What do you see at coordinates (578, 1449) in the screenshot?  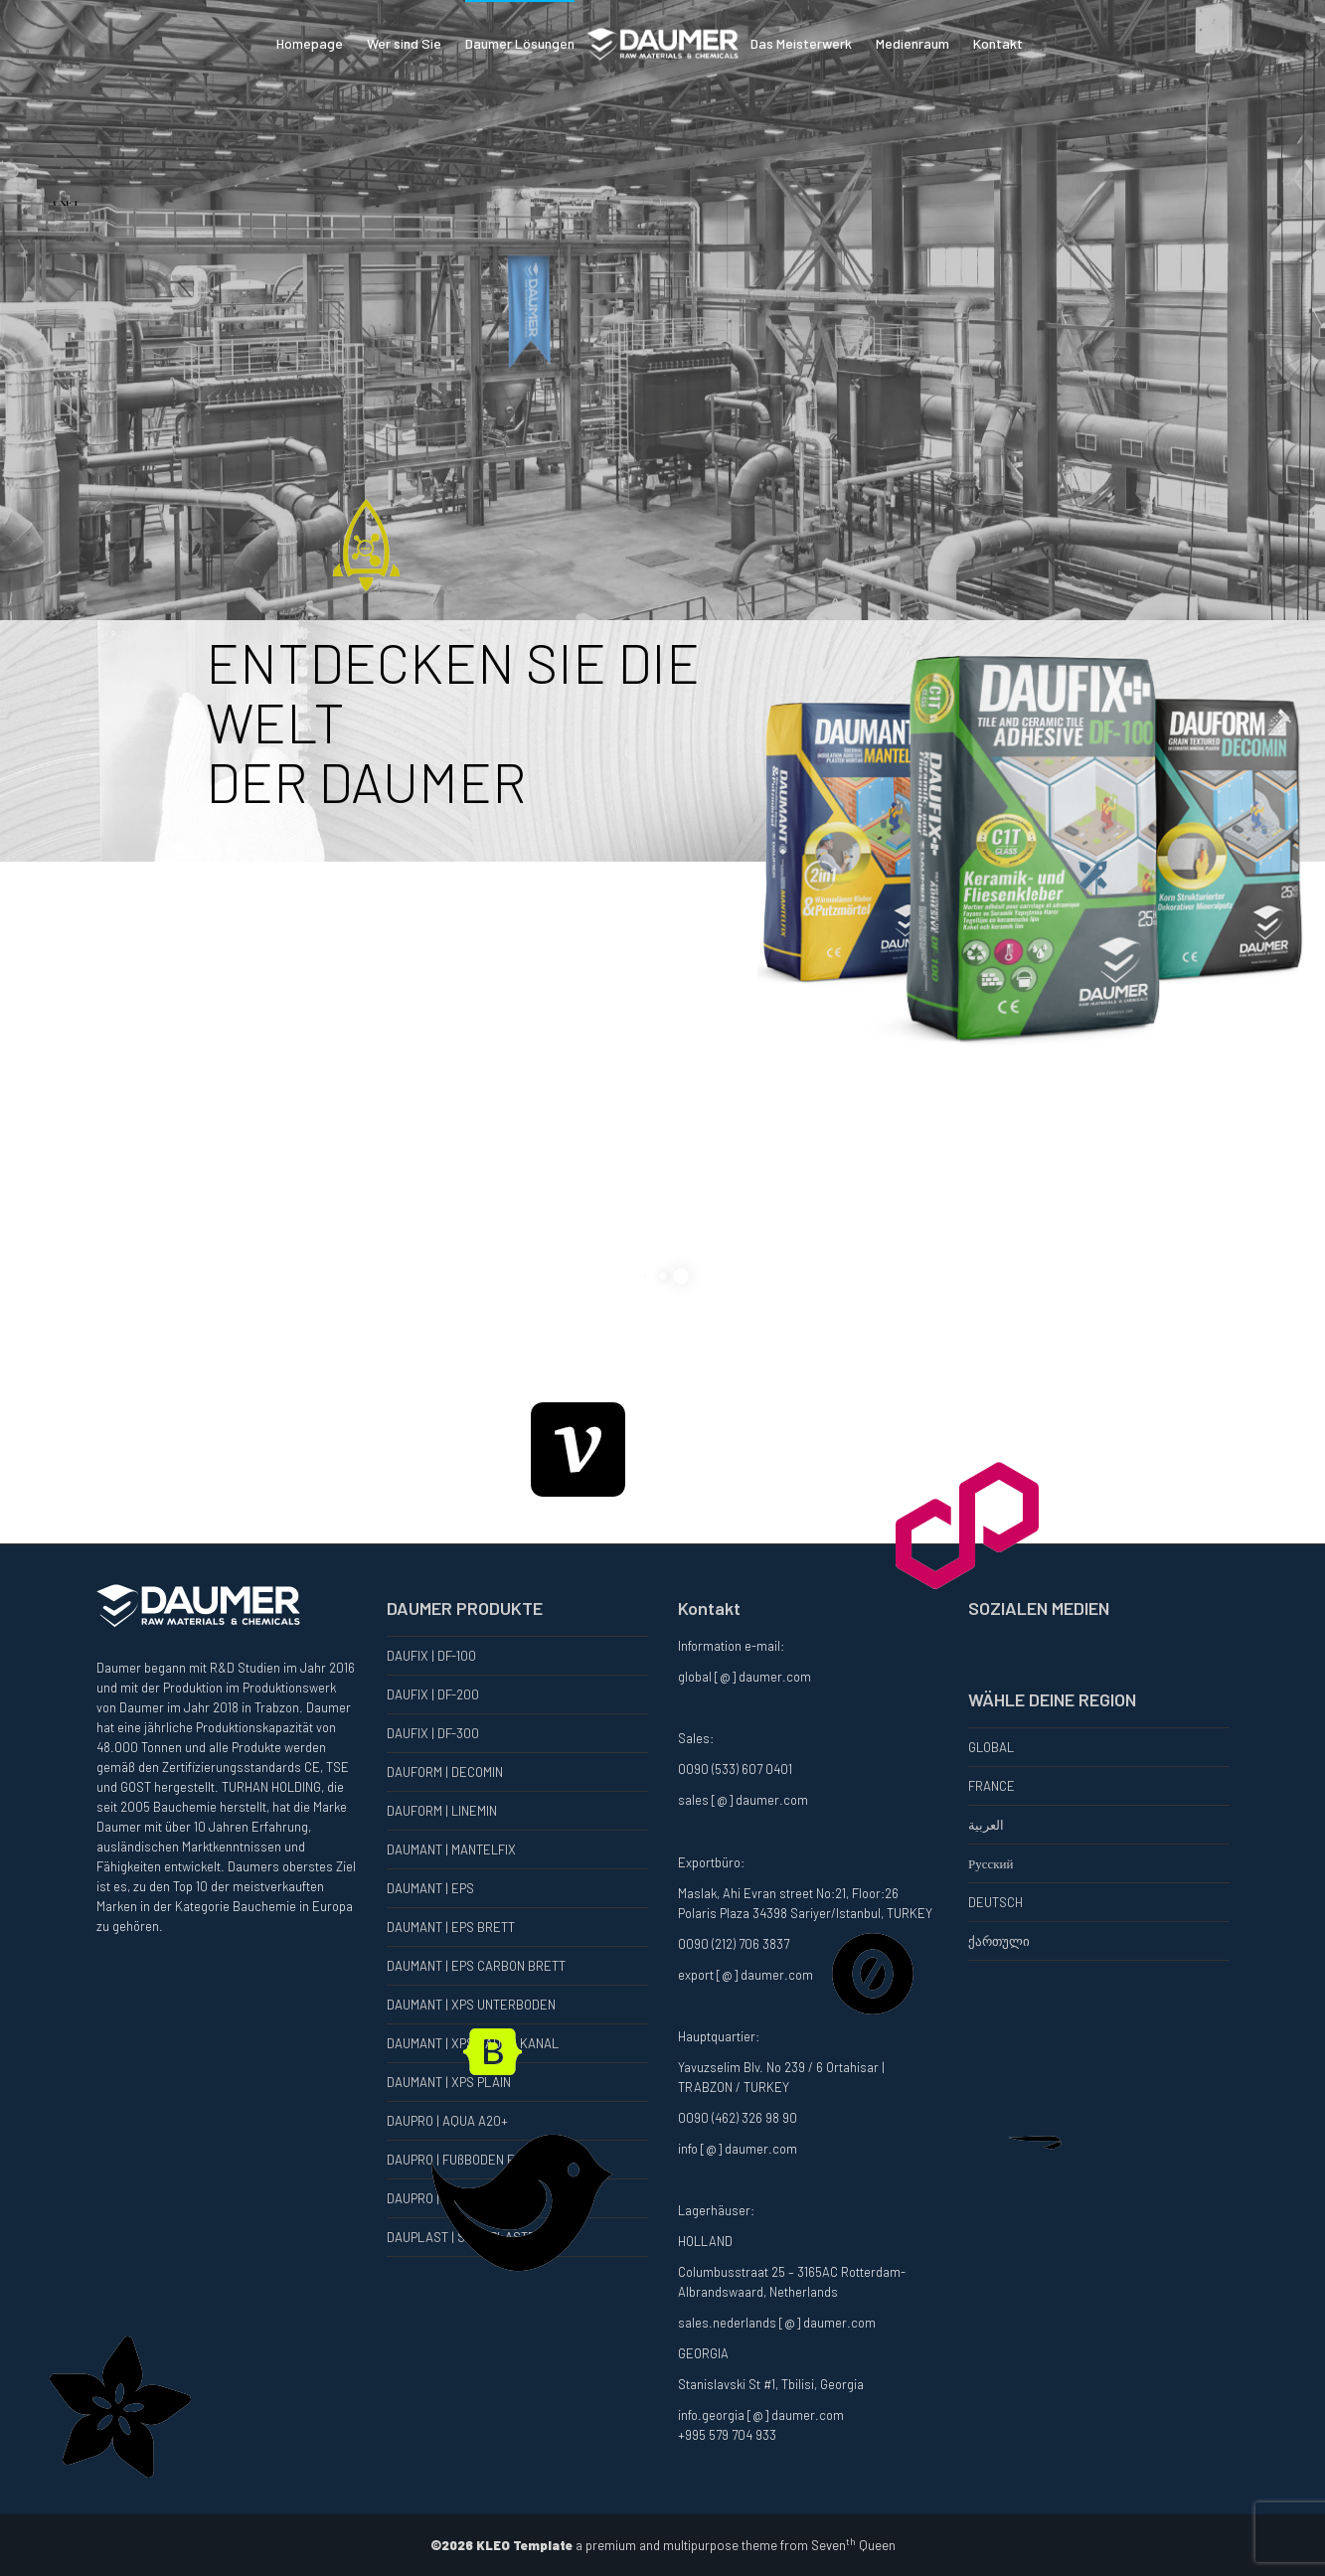 I see `open velog blogging platform` at bounding box center [578, 1449].